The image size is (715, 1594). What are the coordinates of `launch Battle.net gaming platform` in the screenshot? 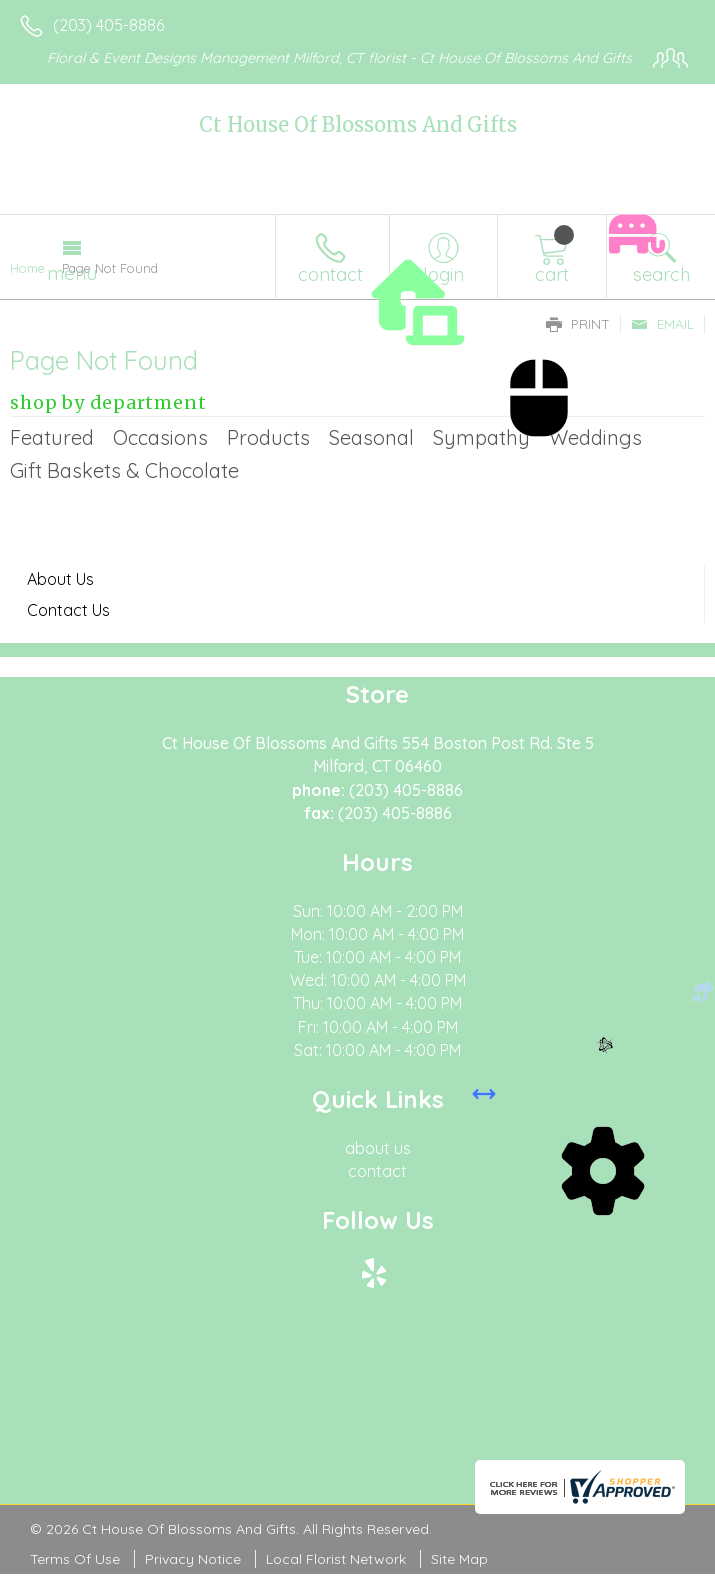 It's located at (604, 1045).